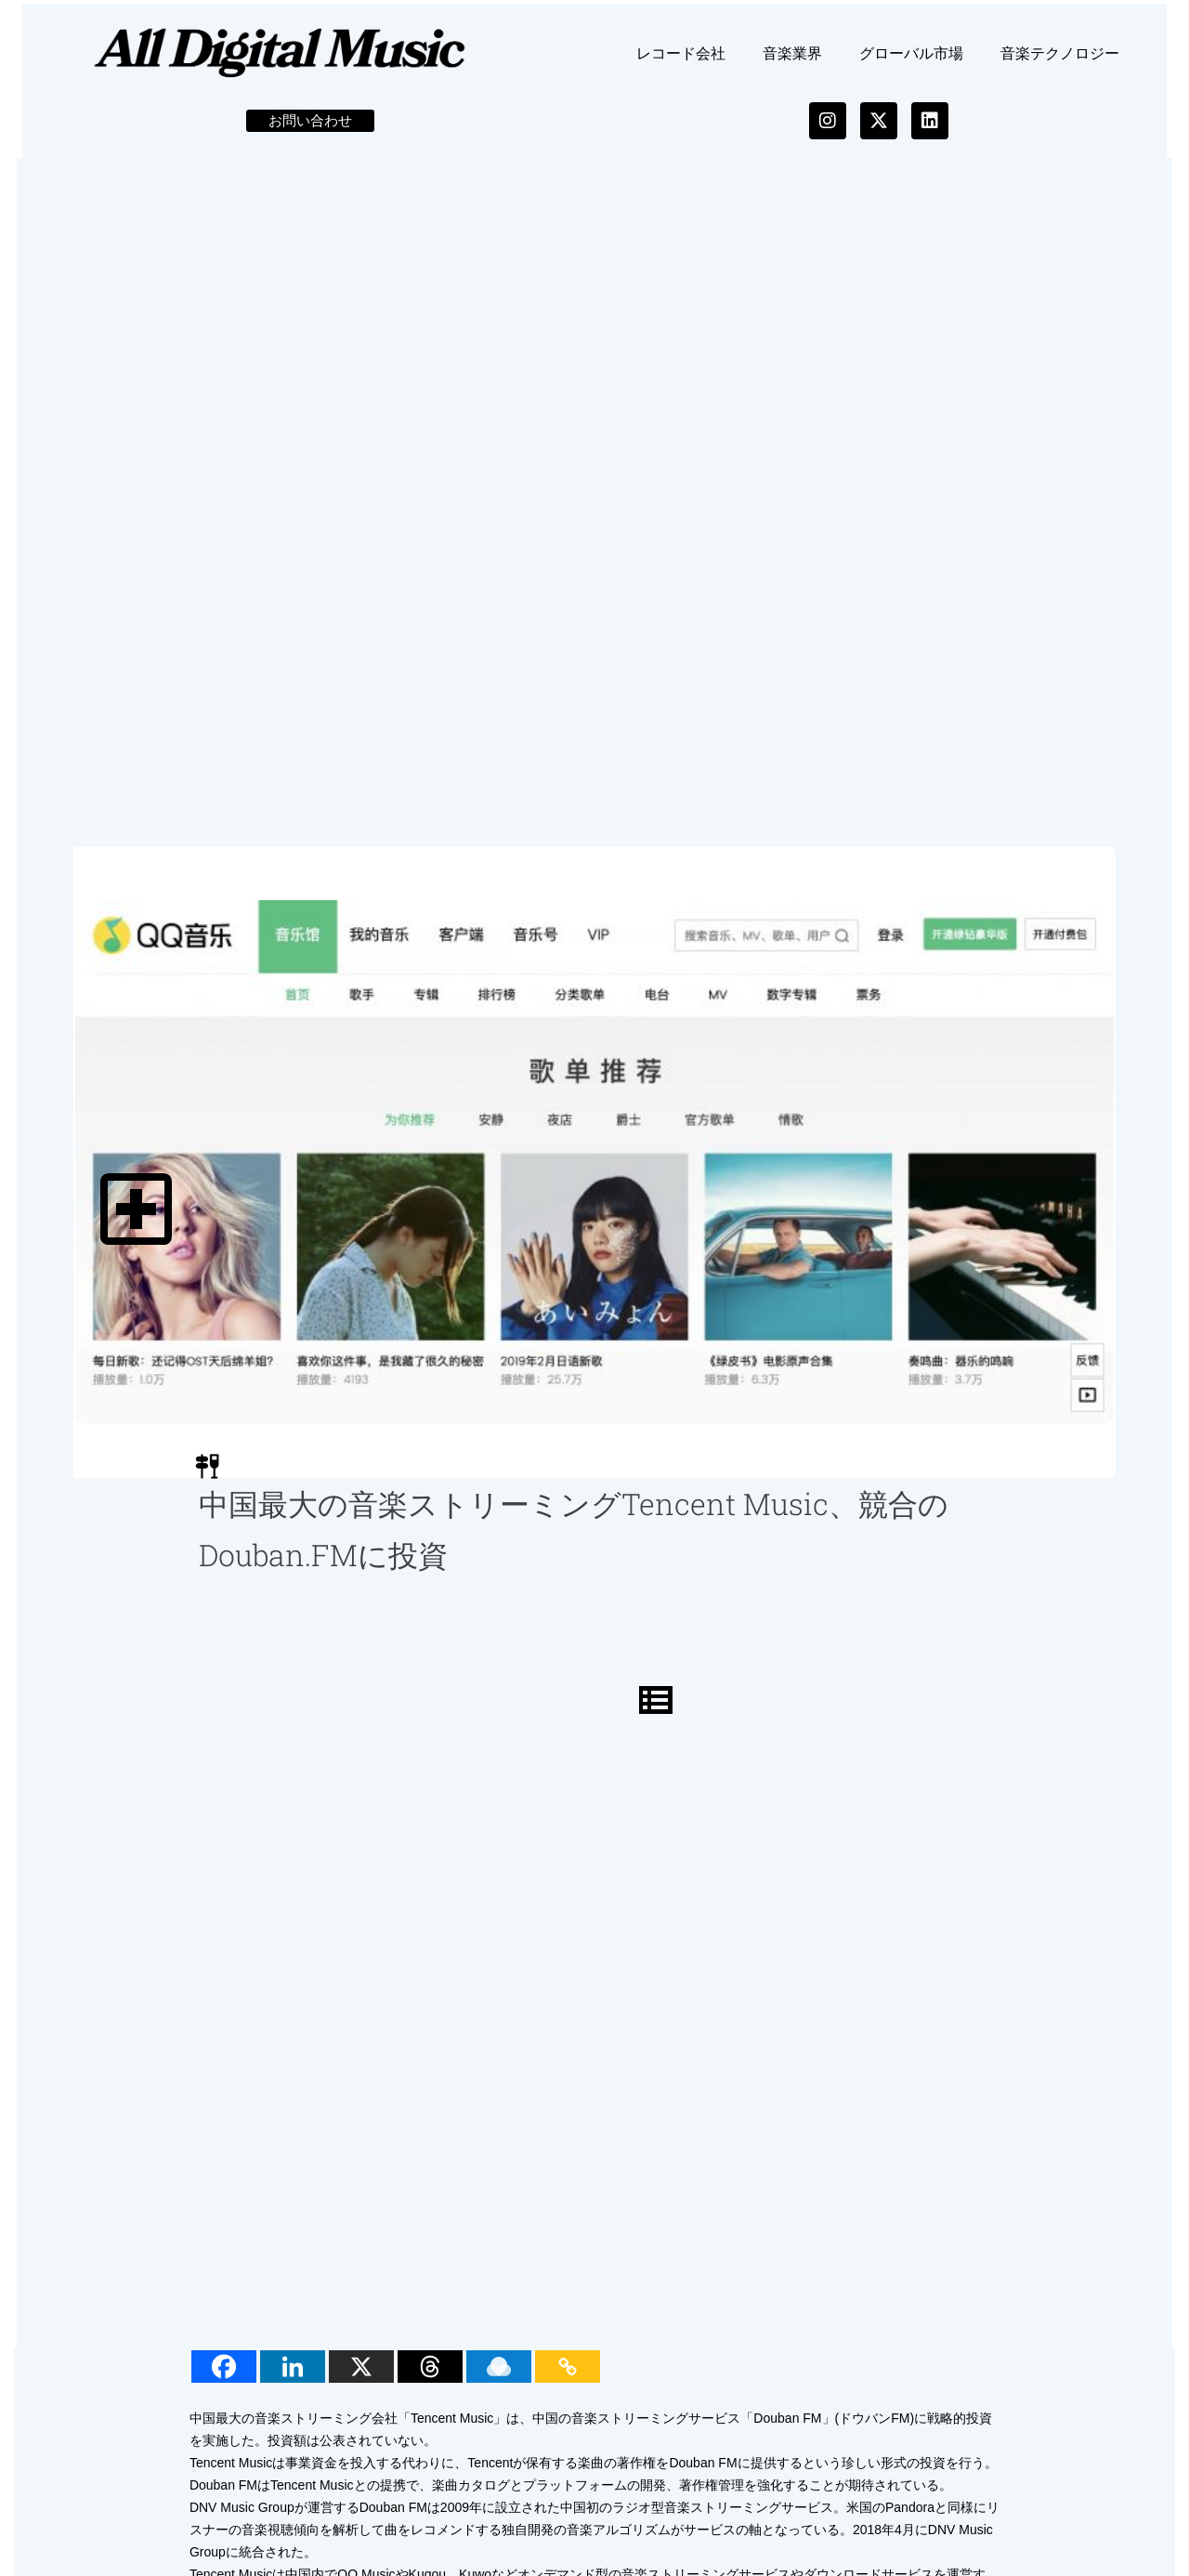  What do you see at coordinates (207, 1466) in the screenshot?
I see `find tapas restaurants nearby` at bounding box center [207, 1466].